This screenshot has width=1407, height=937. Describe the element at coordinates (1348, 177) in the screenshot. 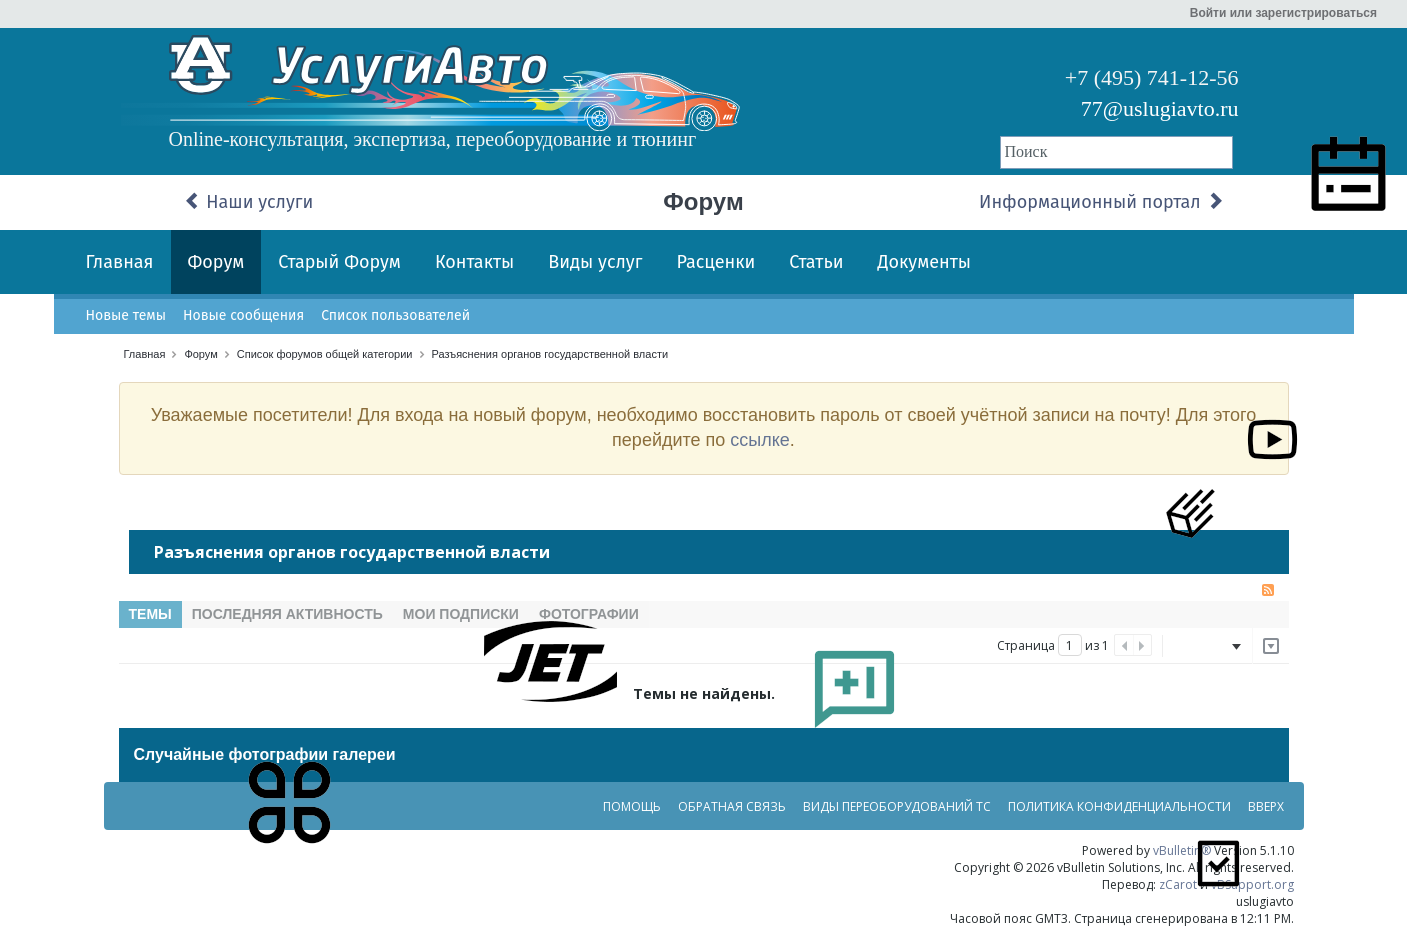

I see `view calendar tasks and to-dos` at that location.